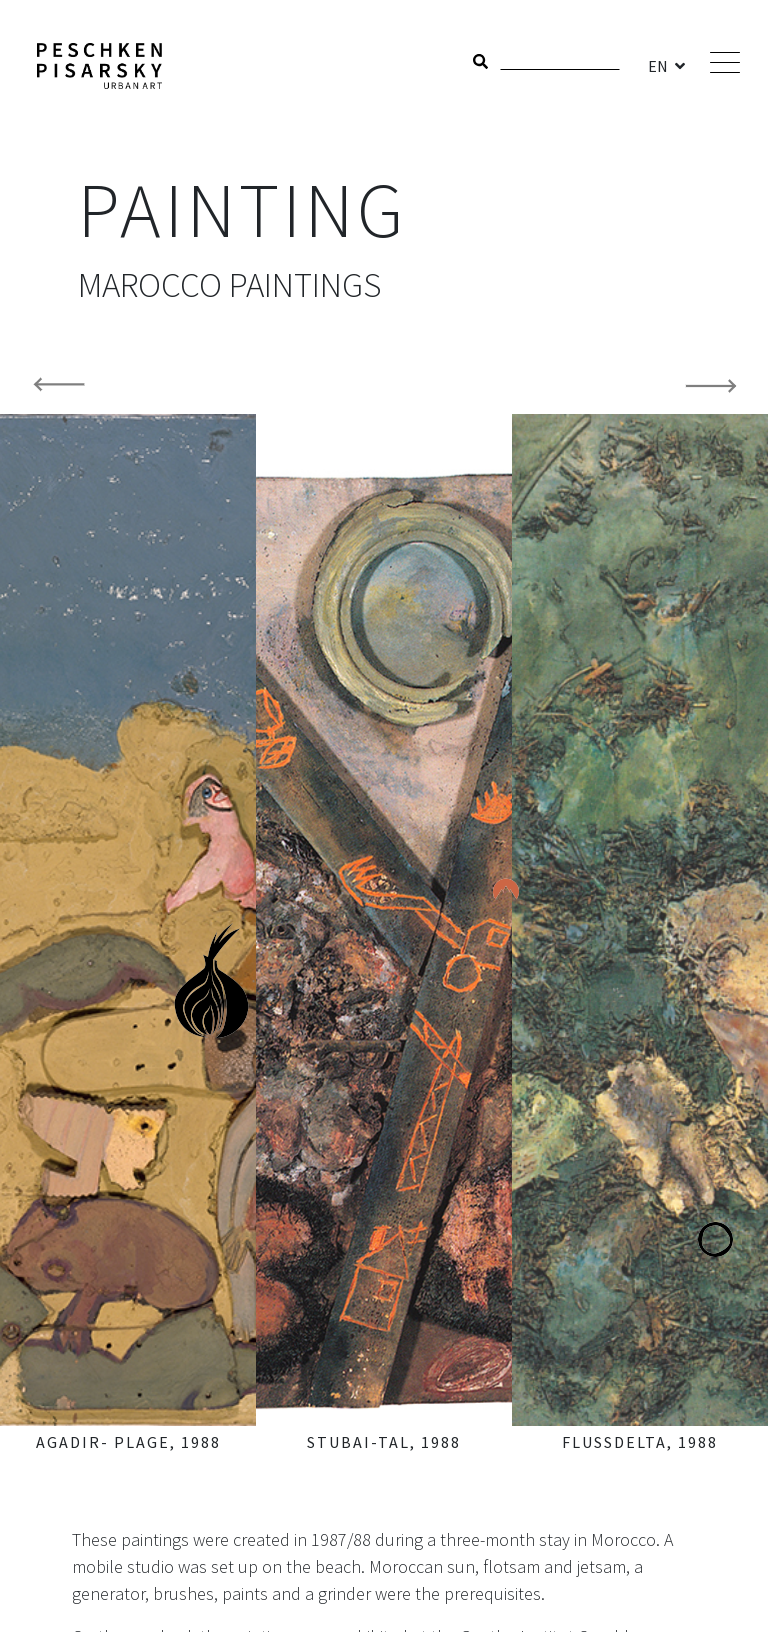 The image size is (768, 1632). Describe the element at coordinates (506, 889) in the screenshot. I see `open the NordVPN app` at that location.